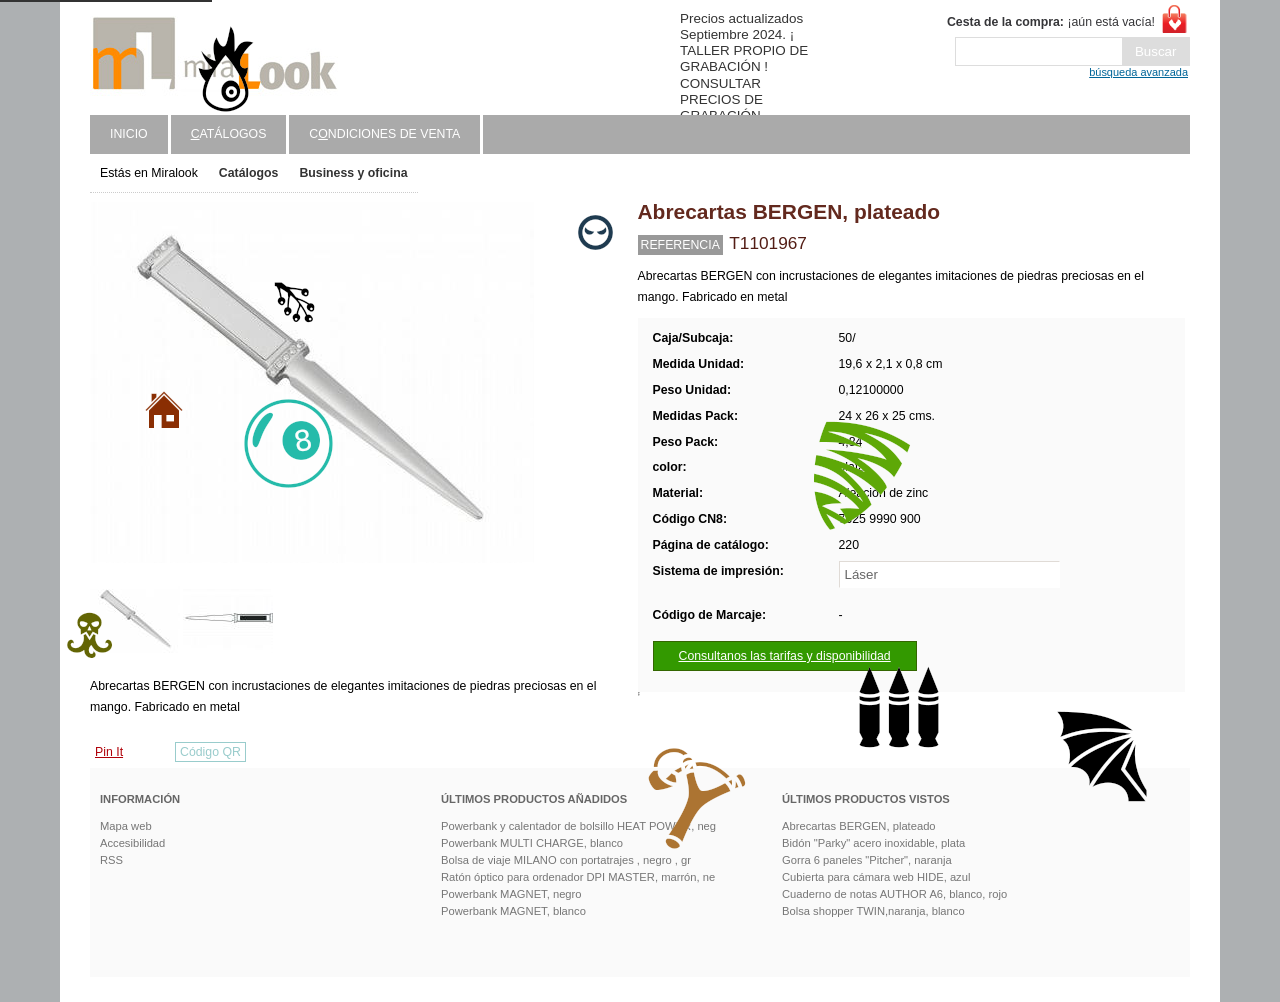 Image resolution: width=1280 pixels, height=1002 pixels. Describe the element at coordinates (1101, 756) in the screenshot. I see `select bat or vampire character class` at that location.